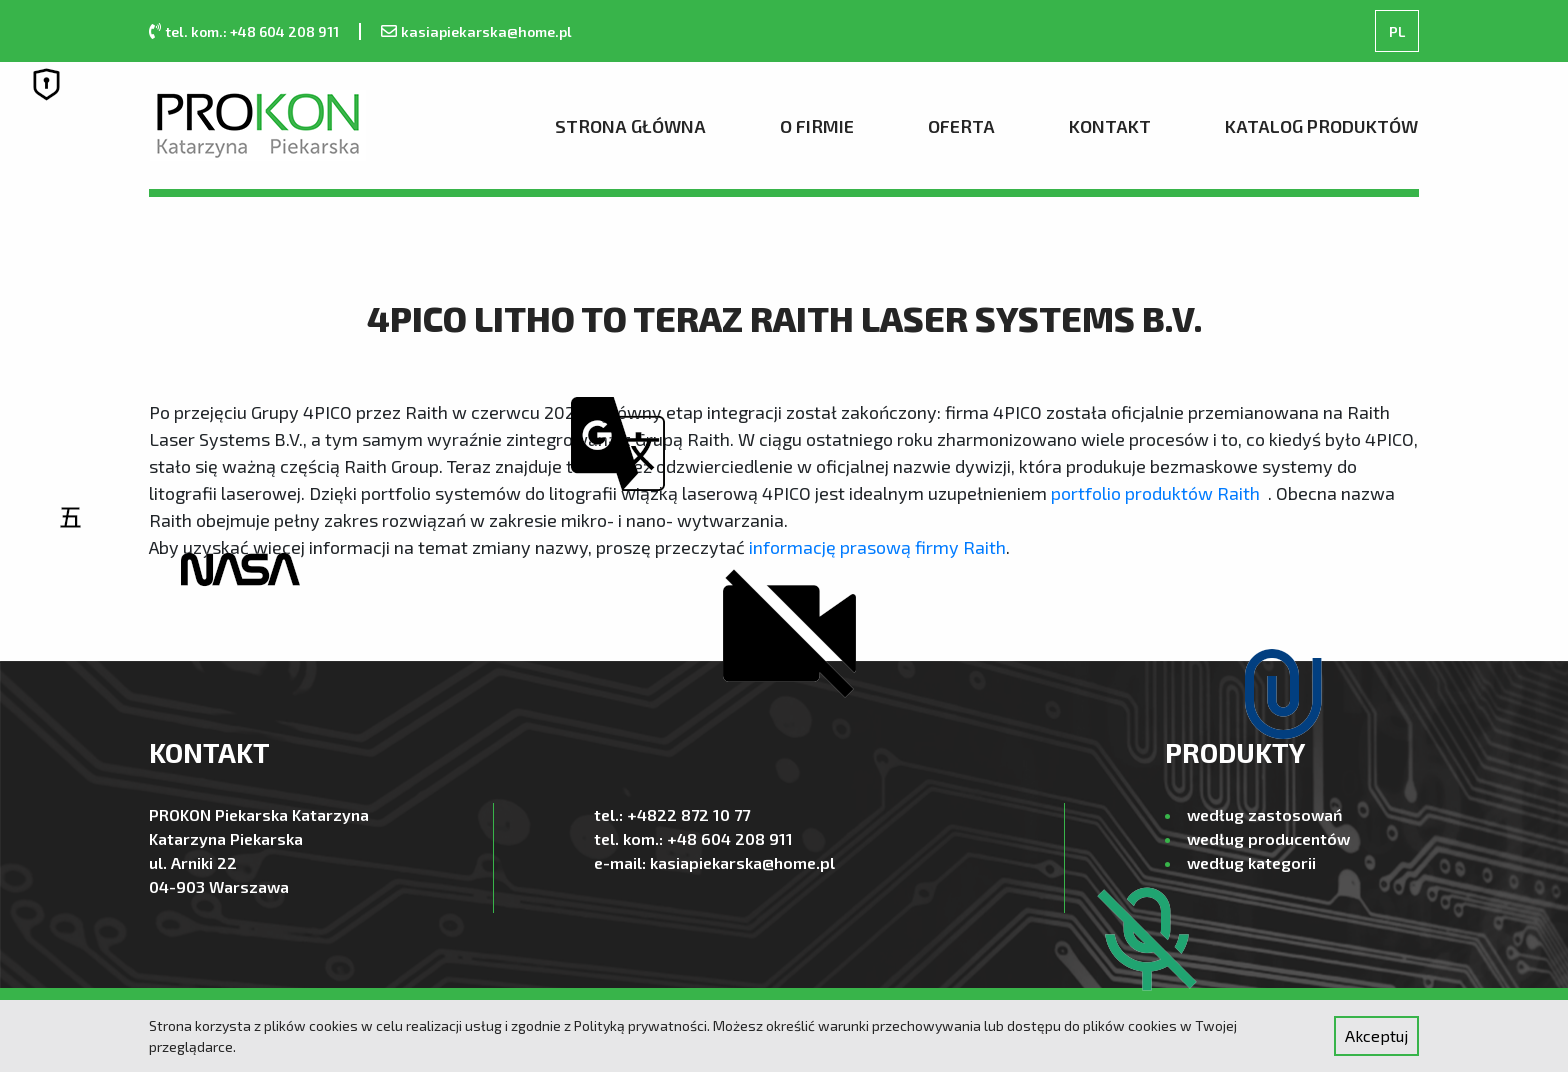  Describe the element at coordinates (1147, 939) in the screenshot. I see `mute your microphone` at that location.